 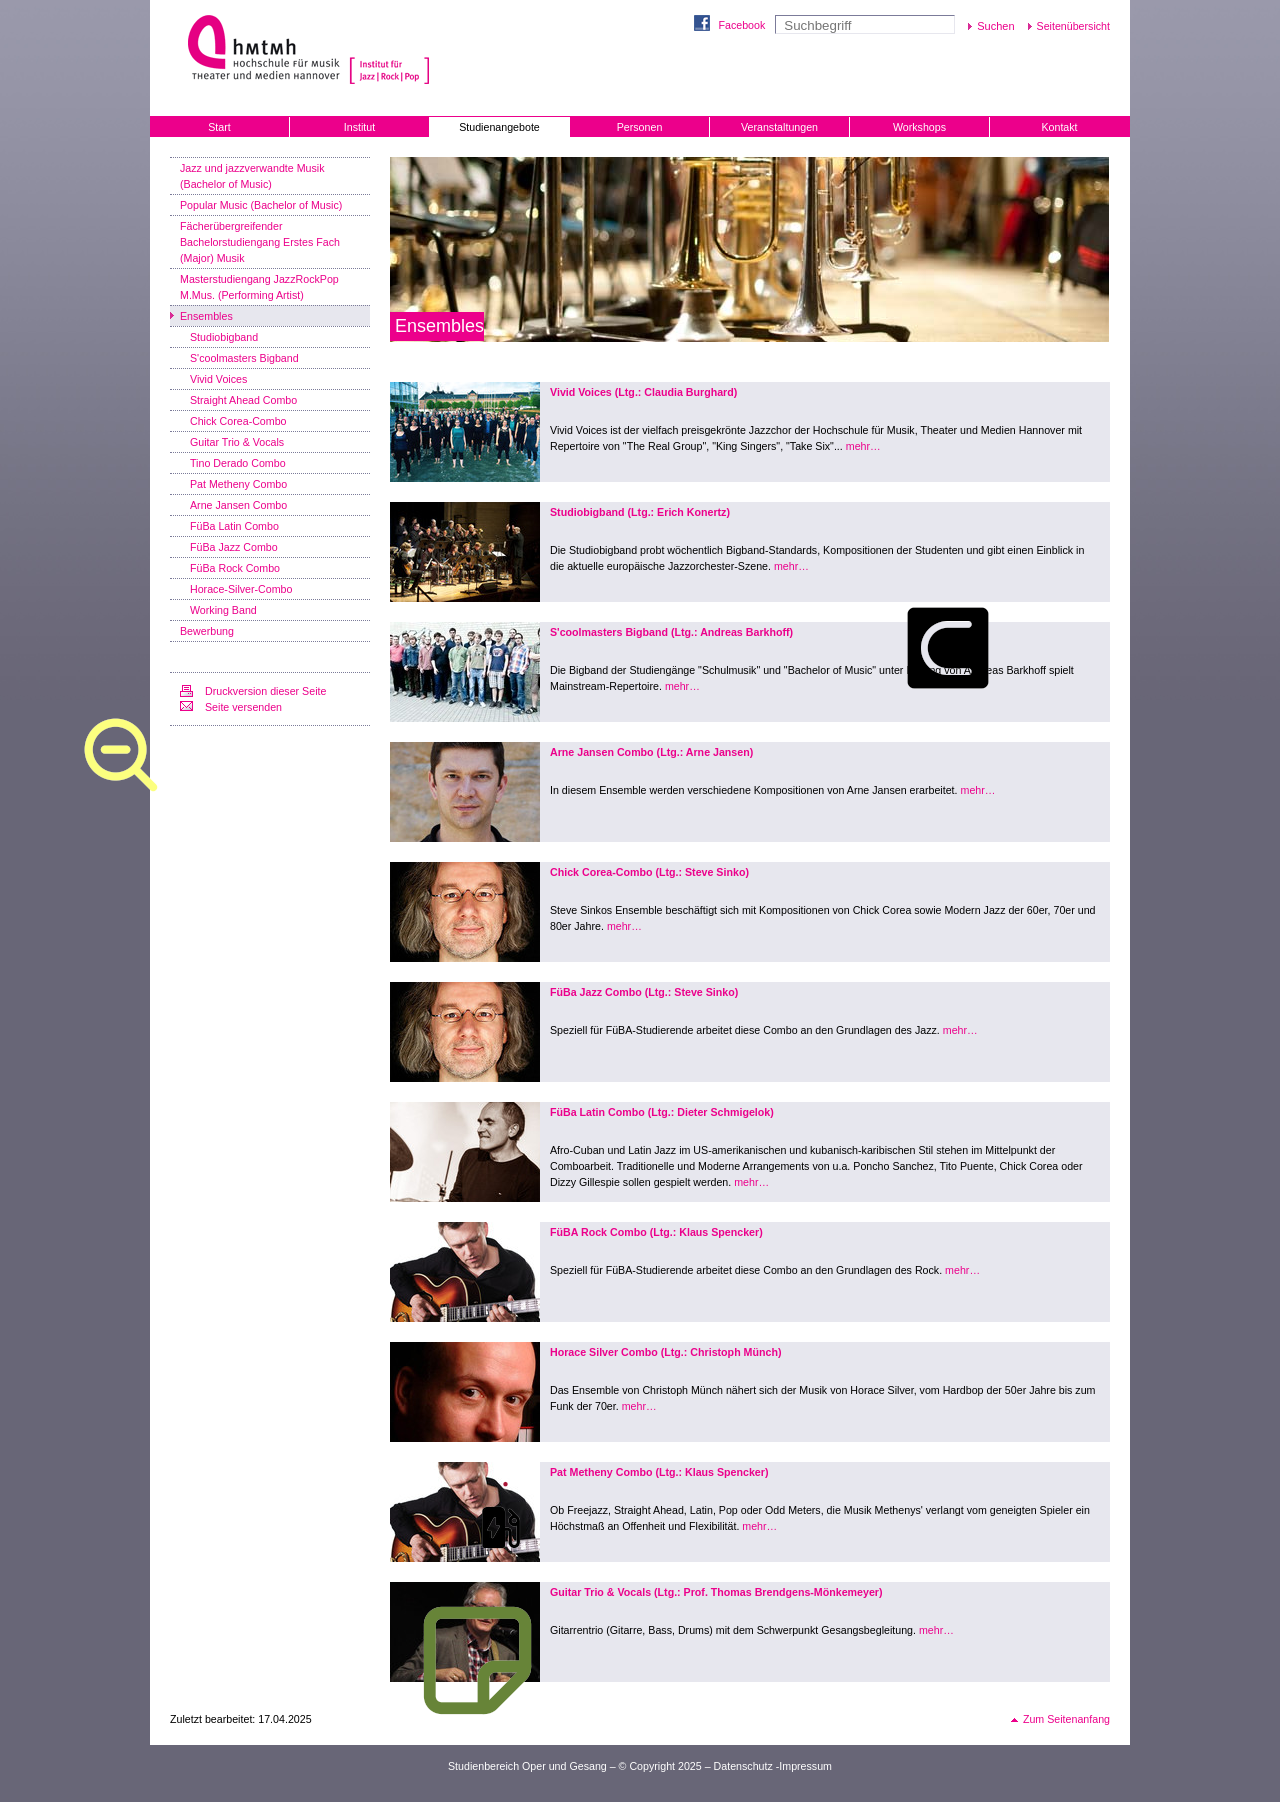 What do you see at coordinates (505, 1462) in the screenshot?
I see `no wifi signal available` at bounding box center [505, 1462].